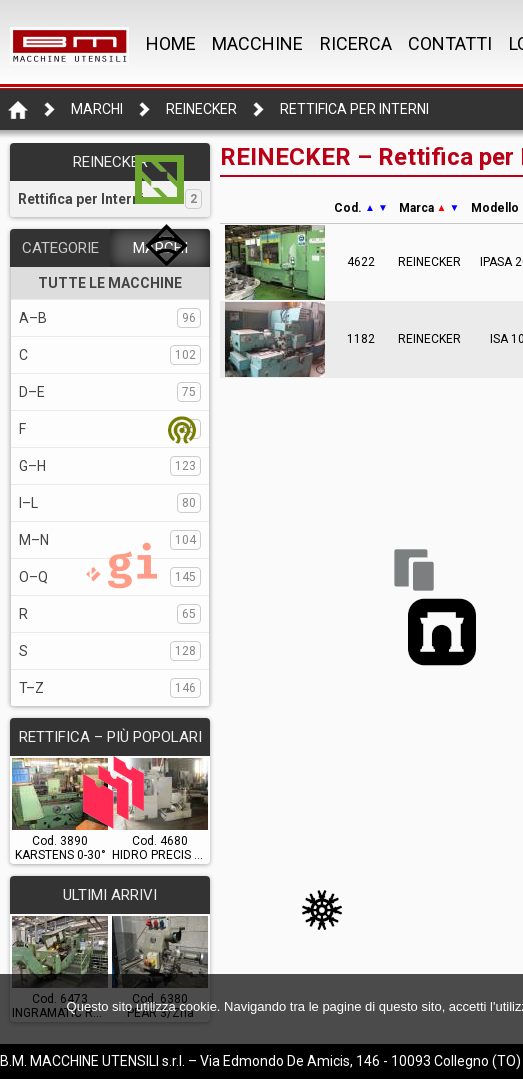 This screenshot has height=1079, width=523. Describe the element at coordinates (166, 245) in the screenshot. I see `sensu monitoring platform logo` at that location.